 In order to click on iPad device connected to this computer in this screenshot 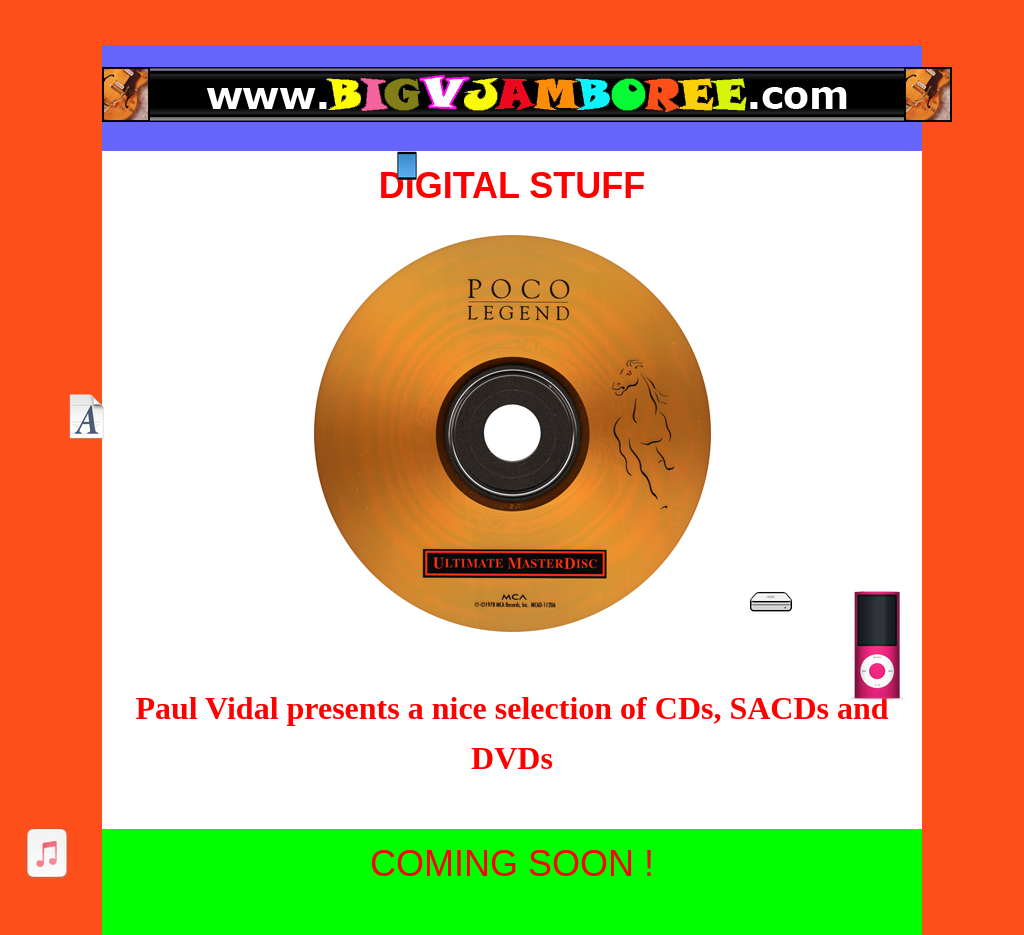, I will do `click(407, 166)`.